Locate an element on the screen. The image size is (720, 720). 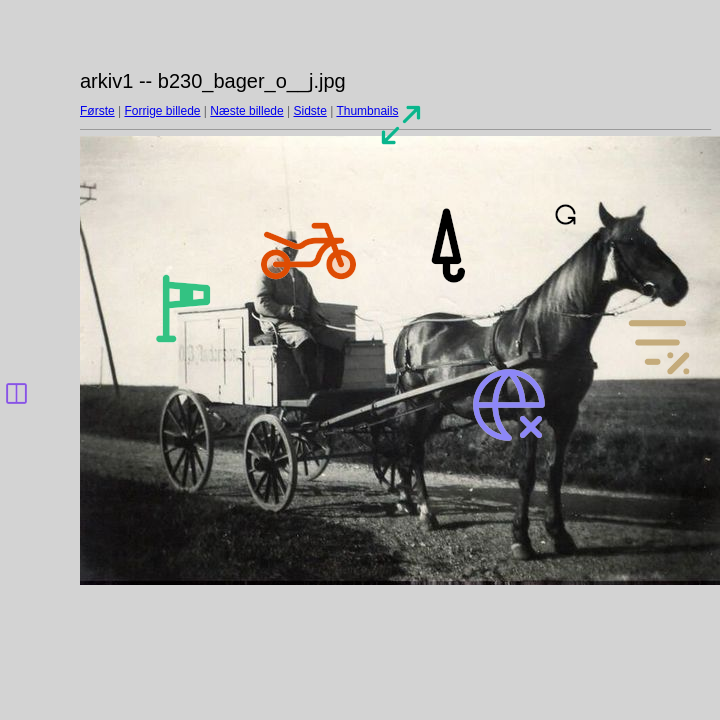
filter items by discount or sale price is located at coordinates (657, 342).